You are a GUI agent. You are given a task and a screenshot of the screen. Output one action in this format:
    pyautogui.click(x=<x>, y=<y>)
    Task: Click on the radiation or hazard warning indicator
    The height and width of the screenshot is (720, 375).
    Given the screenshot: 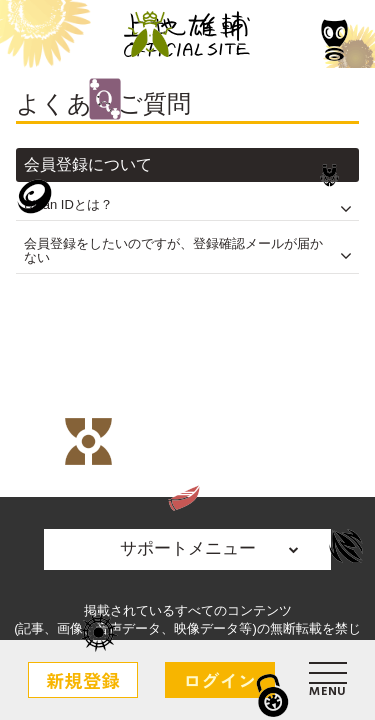 What is the action you would take?
    pyautogui.click(x=88, y=441)
    